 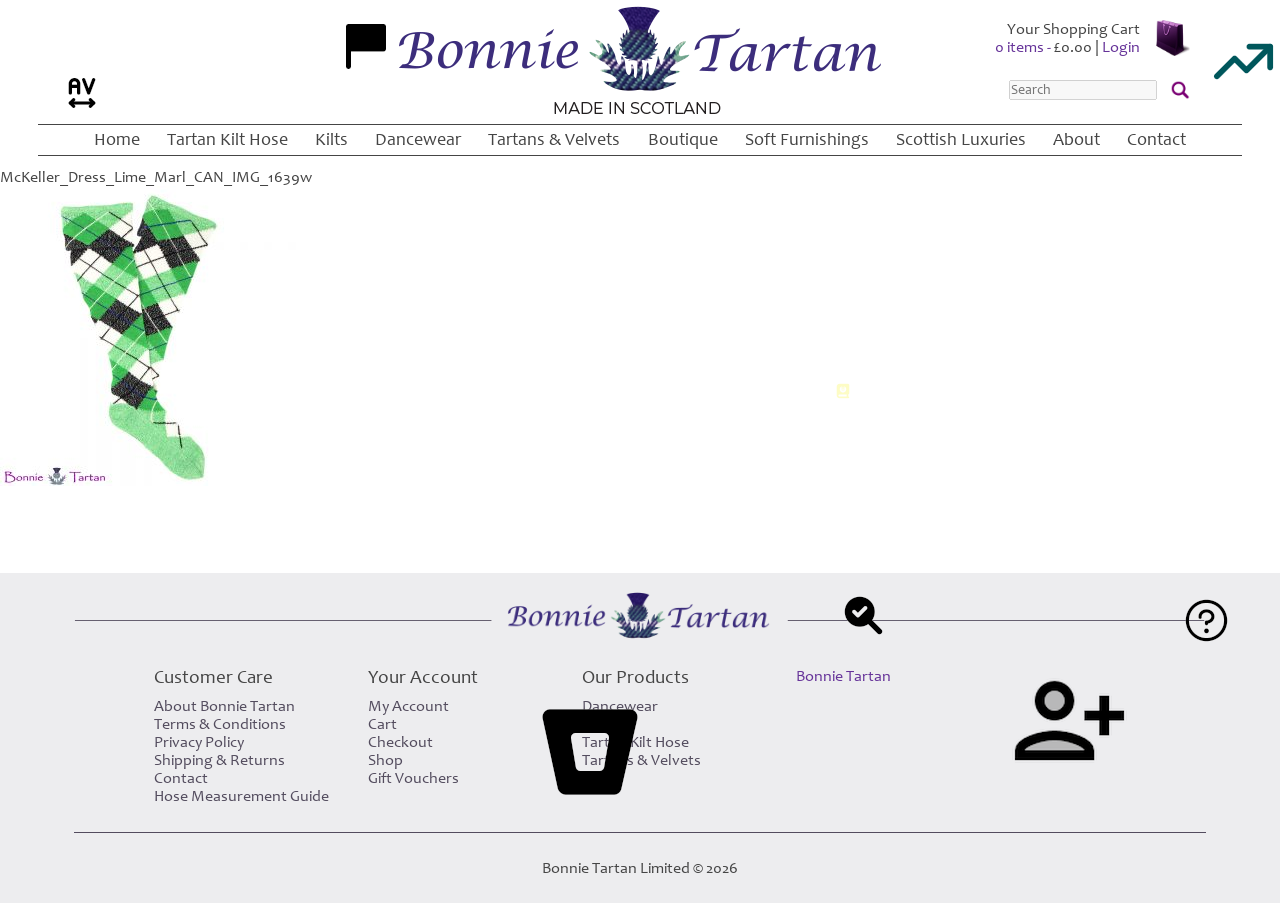 What do you see at coordinates (590, 752) in the screenshot?
I see `open Bitbucket repository` at bounding box center [590, 752].